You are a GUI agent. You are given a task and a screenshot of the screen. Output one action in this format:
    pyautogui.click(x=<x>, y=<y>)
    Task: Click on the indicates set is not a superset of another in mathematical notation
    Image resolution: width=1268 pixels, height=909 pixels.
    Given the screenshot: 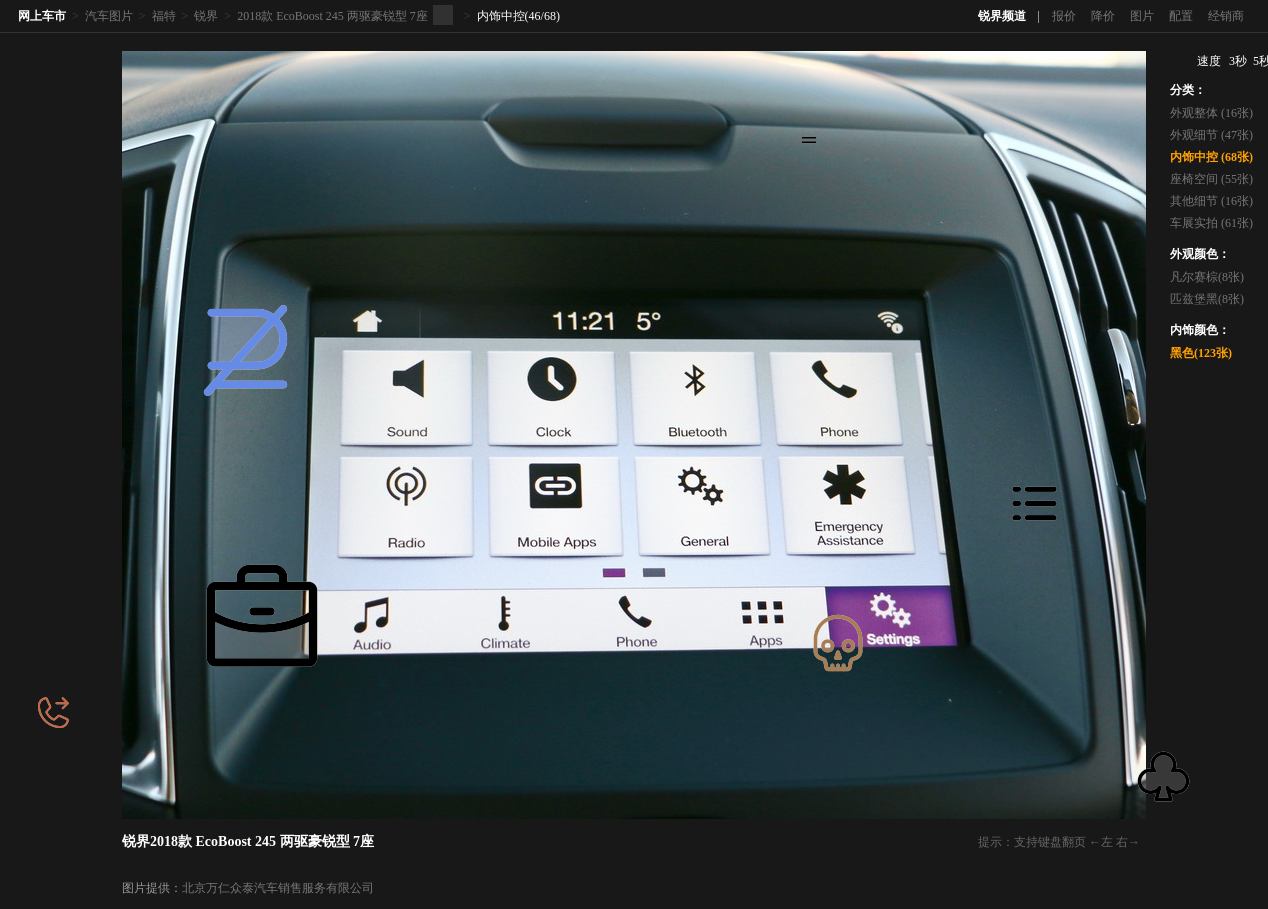 What is the action you would take?
    pyautogui.click(x=245, y=350)
    